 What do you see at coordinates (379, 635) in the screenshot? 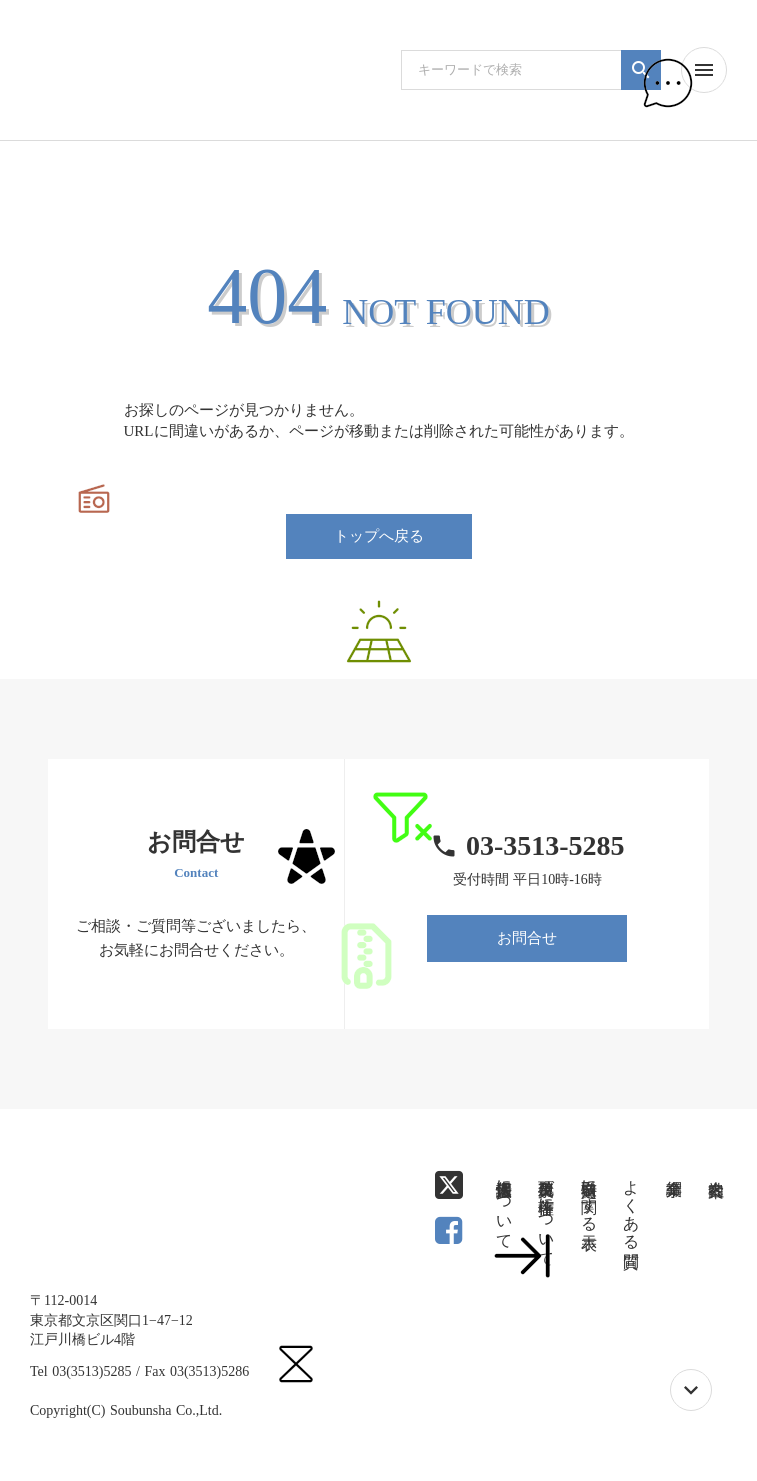
I see `access solar energy settings` at bounding box center [379, 635].